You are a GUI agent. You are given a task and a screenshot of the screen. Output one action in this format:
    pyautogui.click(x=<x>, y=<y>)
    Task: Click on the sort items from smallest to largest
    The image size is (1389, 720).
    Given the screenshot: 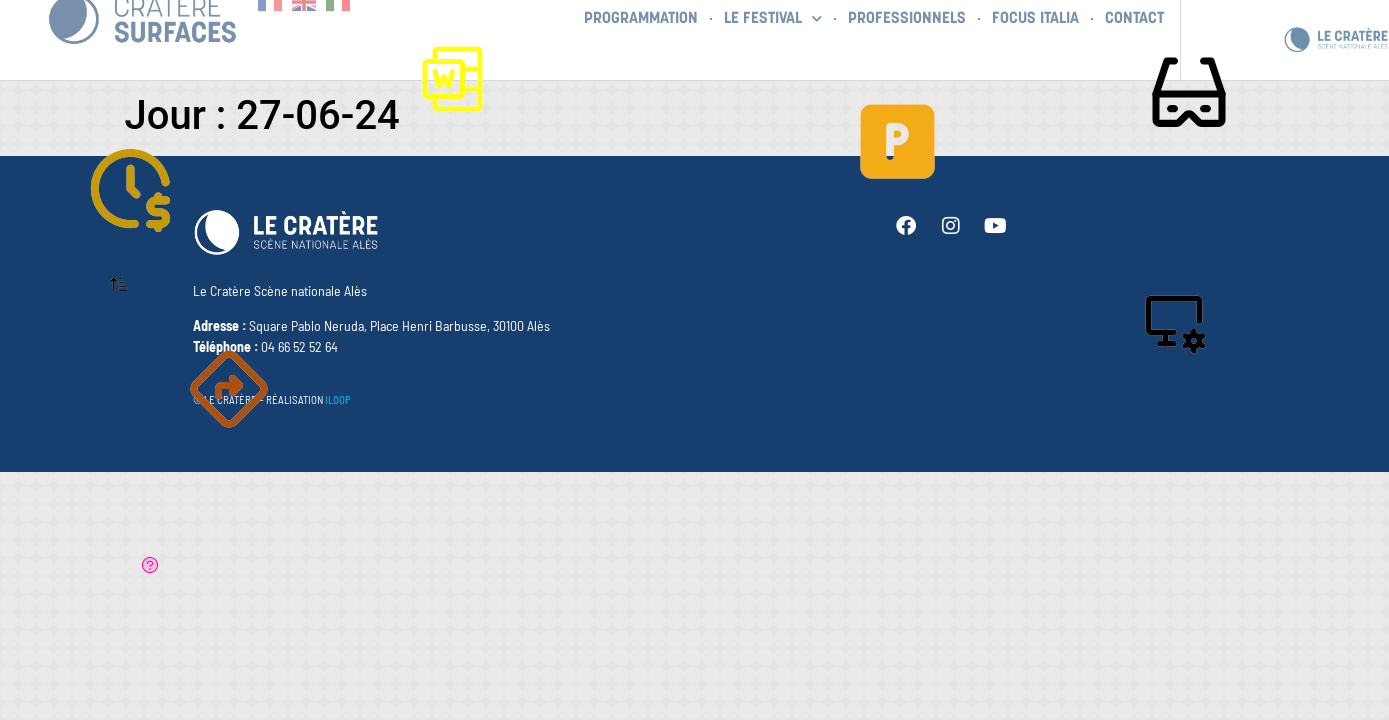 What is the action you would take?
    pyautogui.click(x=118, y=284)
    